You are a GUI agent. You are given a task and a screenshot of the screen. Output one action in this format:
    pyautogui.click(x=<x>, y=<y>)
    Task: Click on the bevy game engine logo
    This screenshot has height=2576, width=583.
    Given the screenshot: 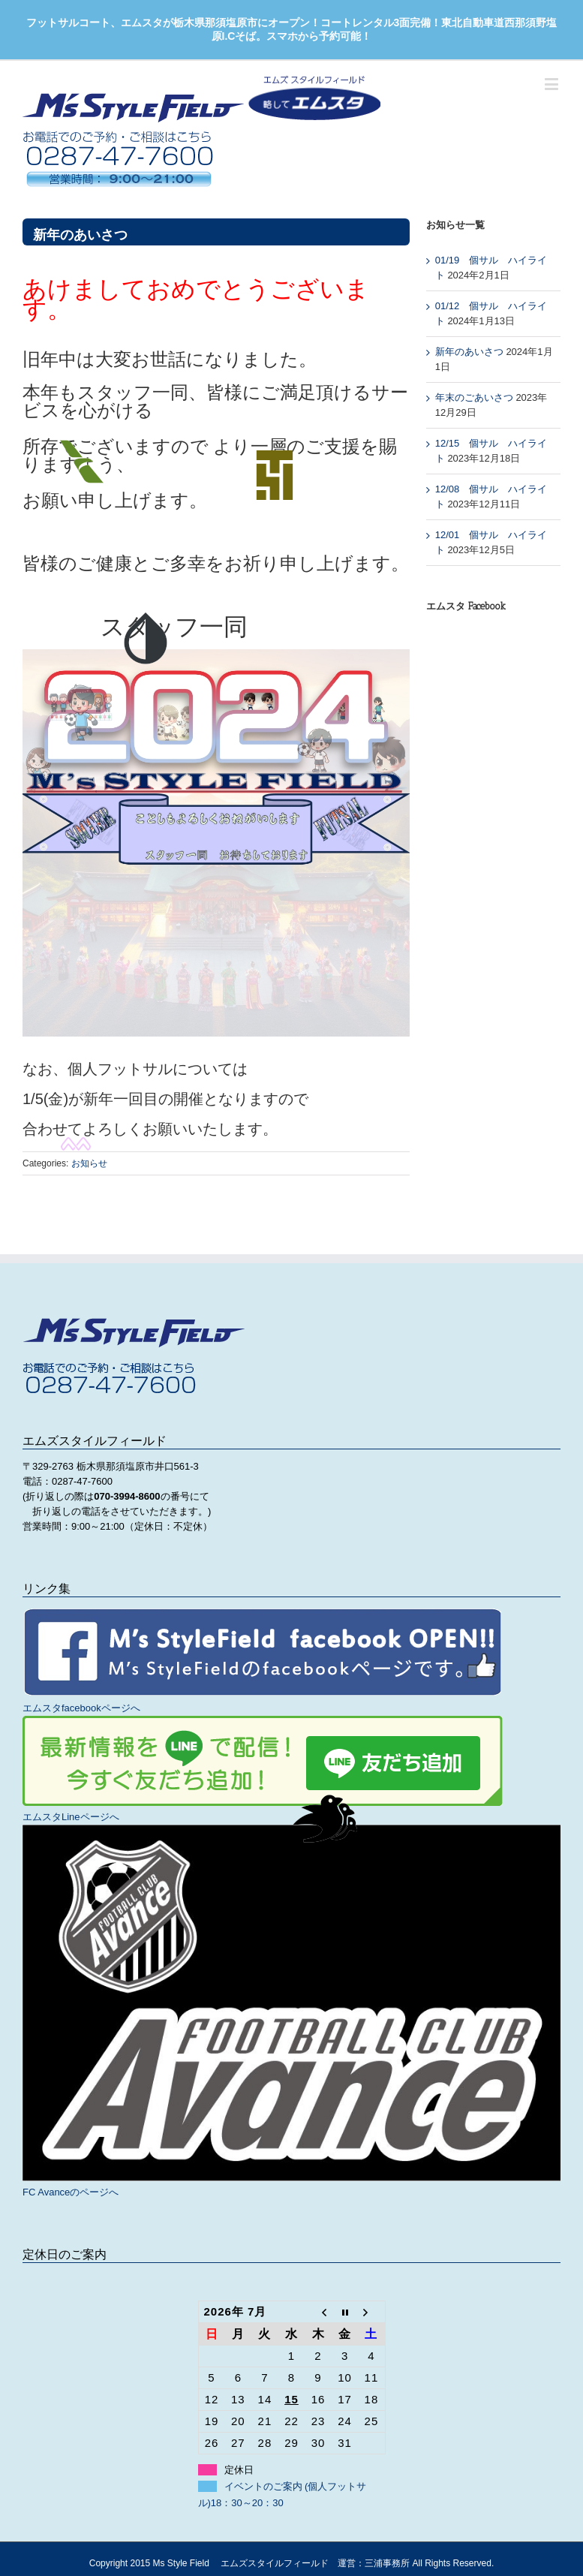 What is the action you would take?
    pyautogui.click(x=325, y=1819)
    